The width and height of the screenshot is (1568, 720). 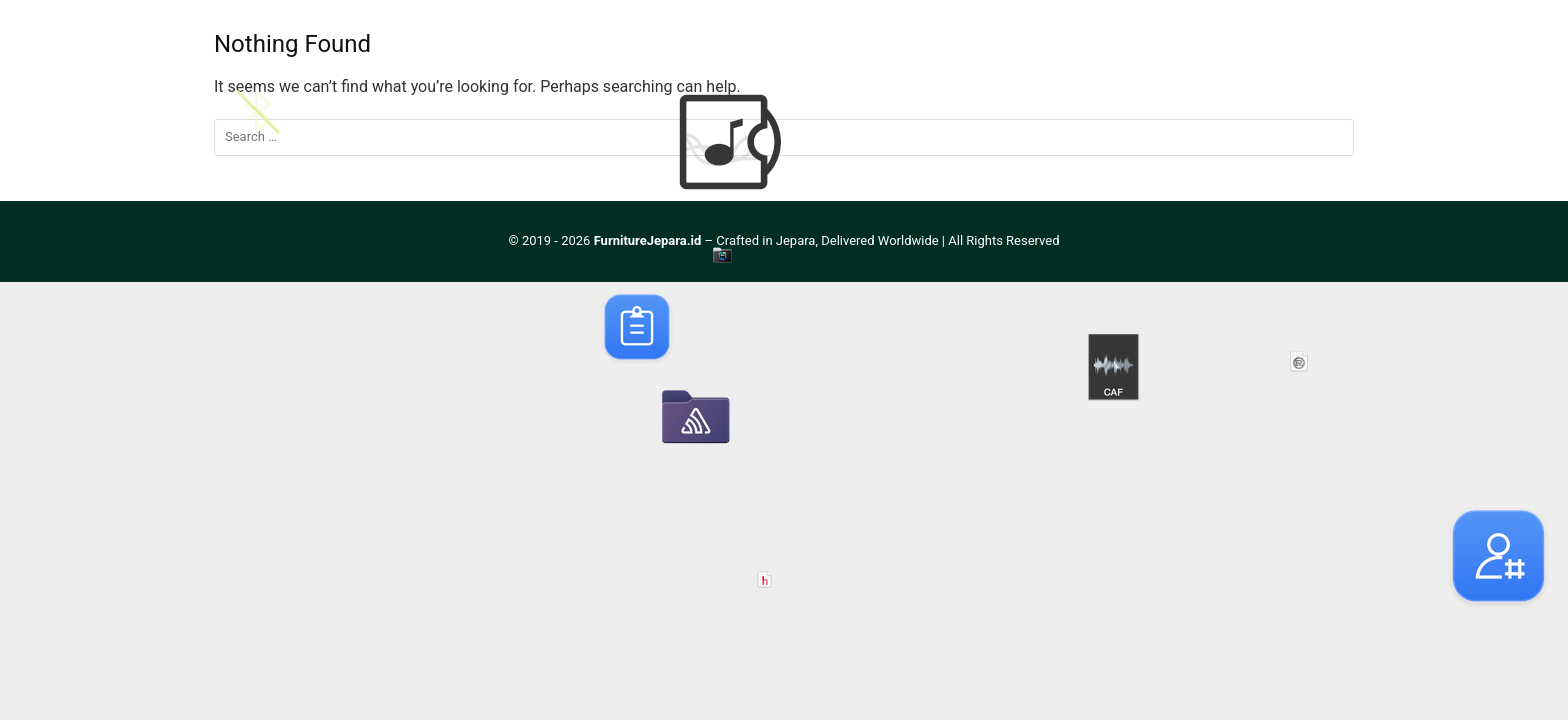 What do you see at coordinates (1498, 557) in the screenshot?
I see `access administrator or sudo user preferences` at bounding box center [1498, 557].